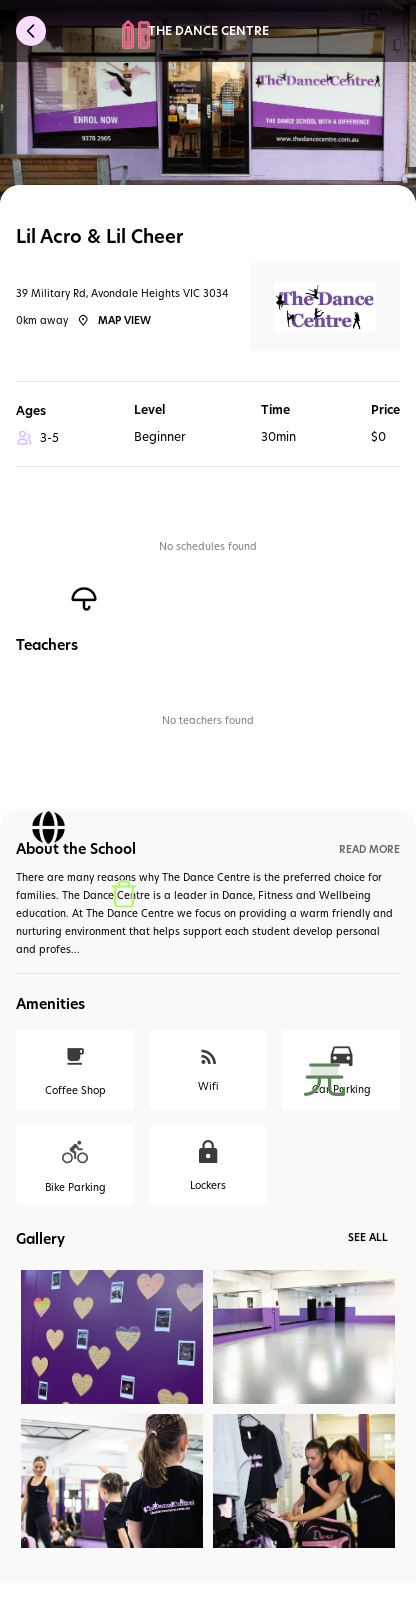 The height and width of the screenshot is (1603, 416). Describe the element at coordinates (124, 894) in the screenshot. I see `delete selected item` at that location.